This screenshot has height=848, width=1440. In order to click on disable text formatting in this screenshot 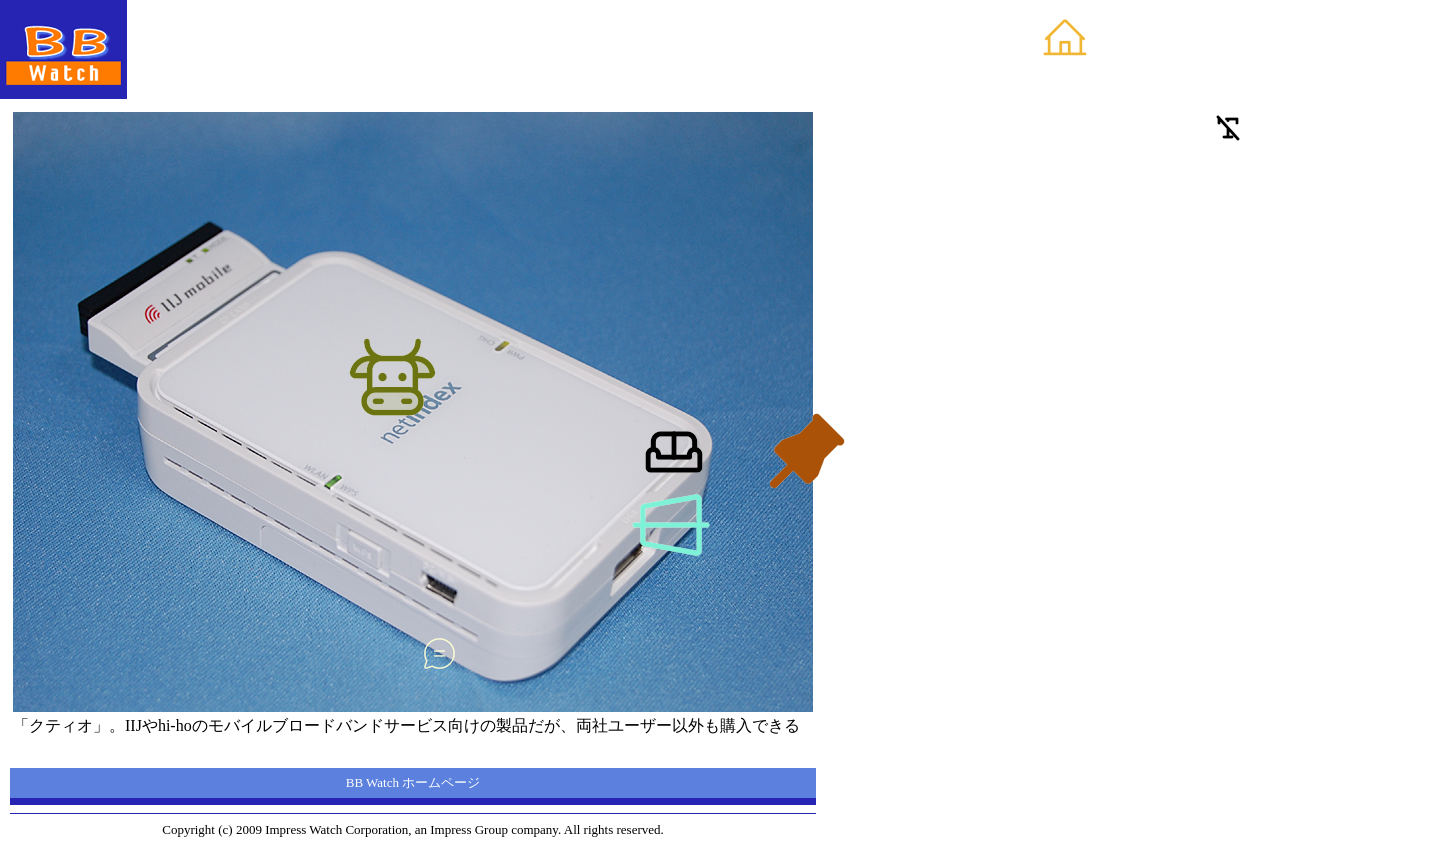, I will do `click(1228, 128)`.